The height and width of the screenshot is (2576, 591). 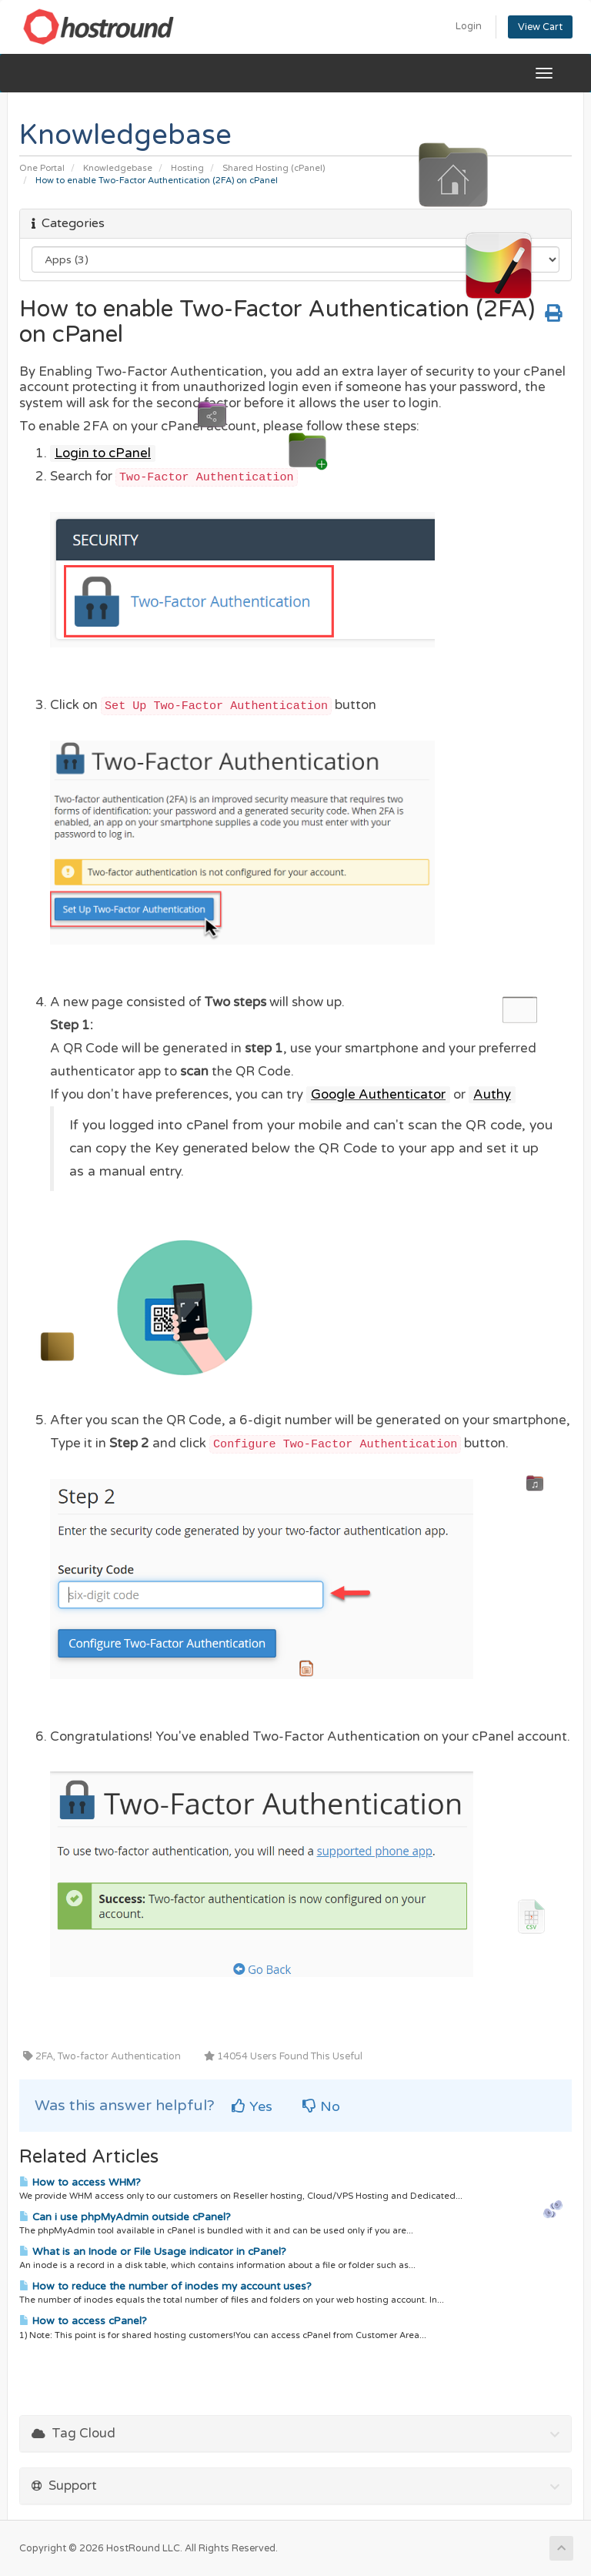 What do you see at coordinates (57, 1345) in the screenshot?
I see `access the desktop folder` at bounding box center [57, 1345].